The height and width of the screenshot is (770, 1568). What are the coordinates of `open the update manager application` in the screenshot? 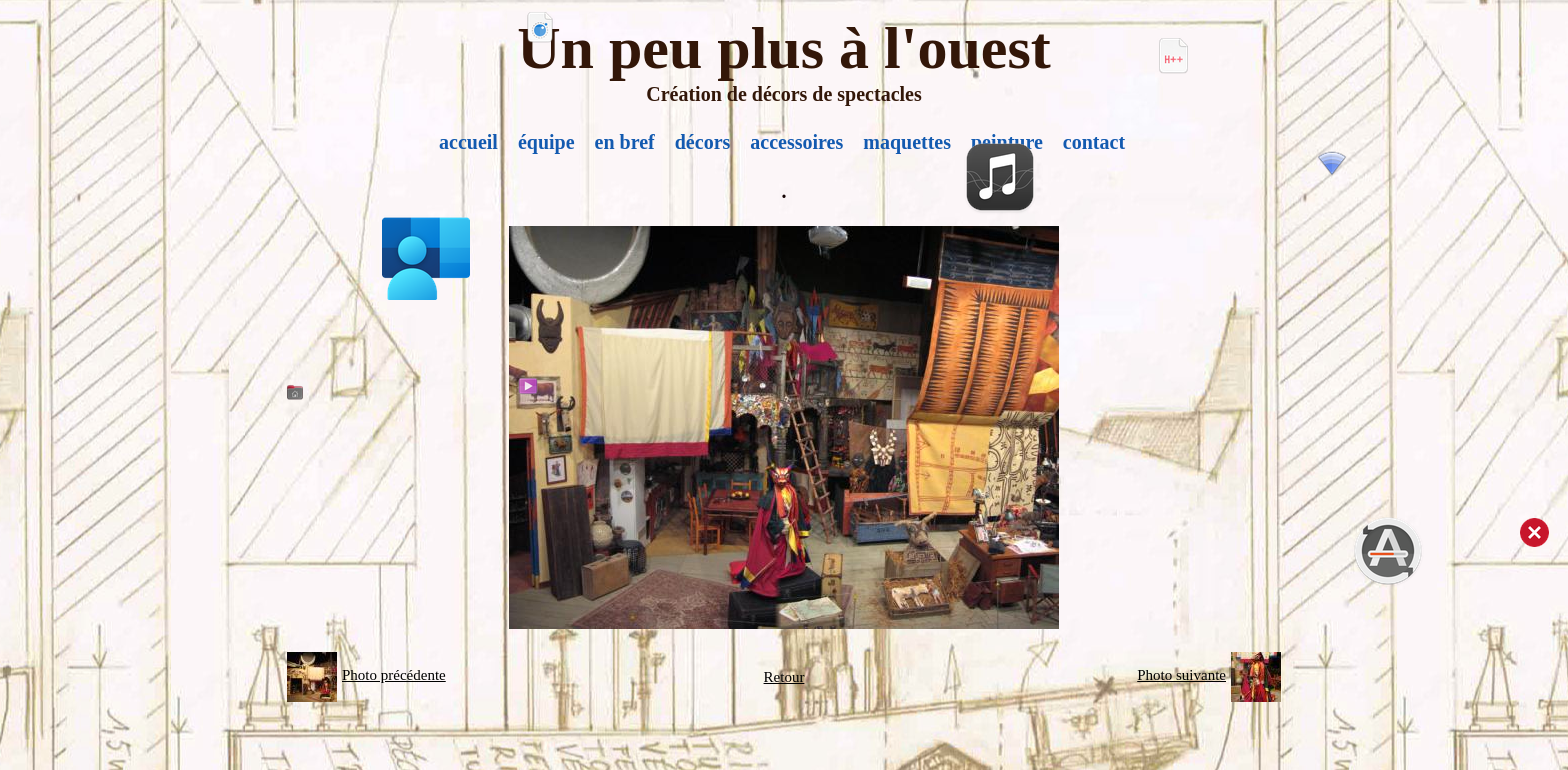 It's located at (1388, 551).